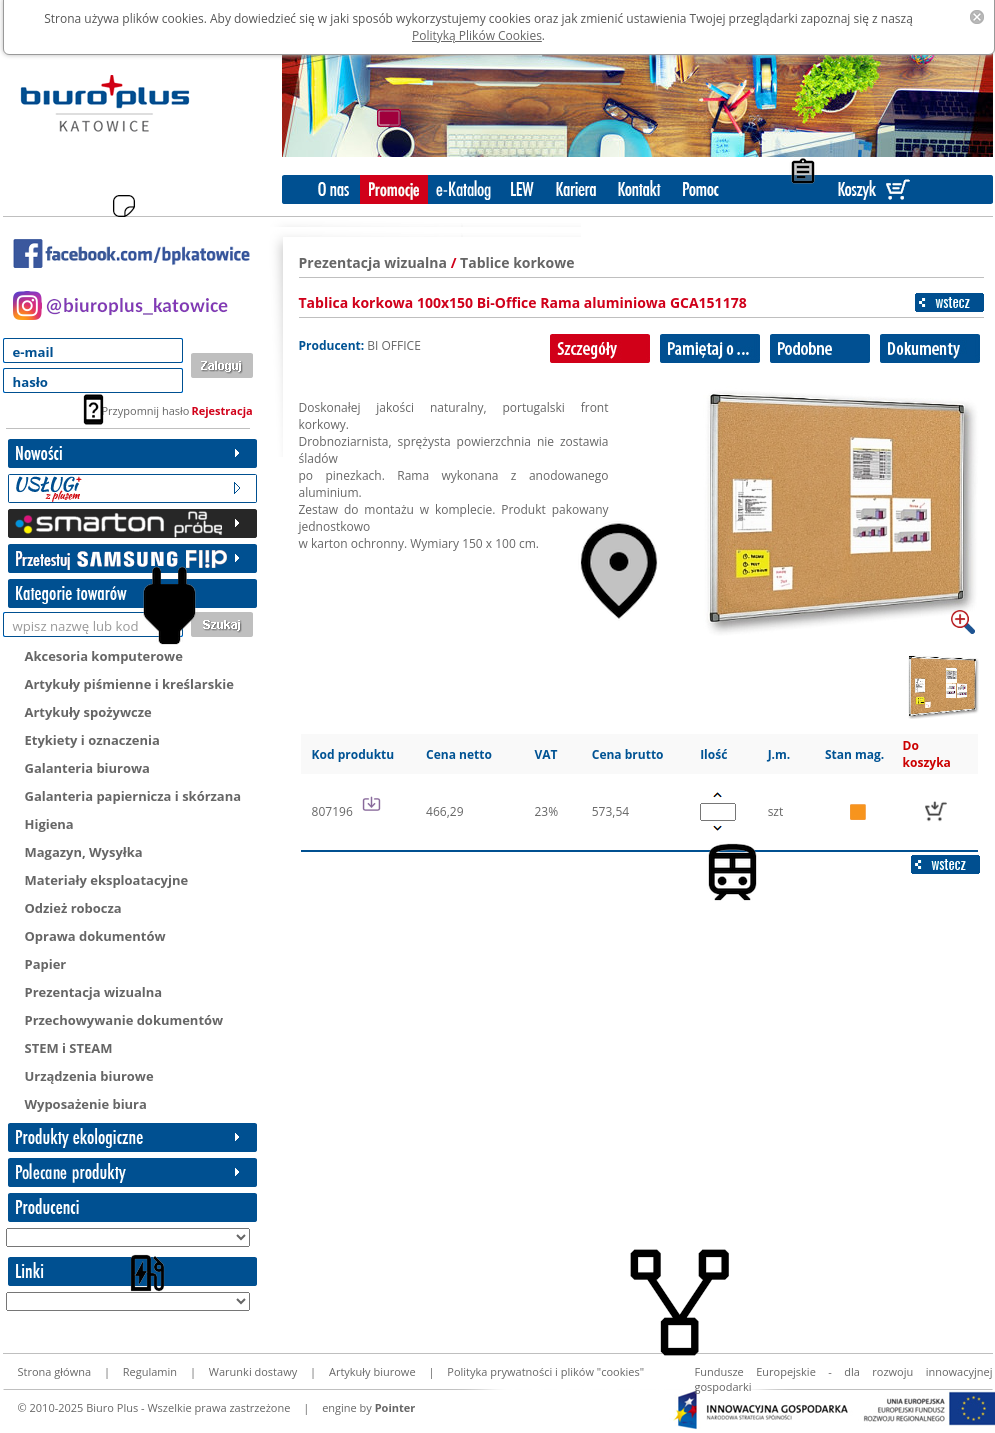 Image resolution: width=995 pixels, height=1433 pixels. Describe the element at coordinates (803, 172) in the screenshot. I see `view assigned tasks or assignments` at that location.